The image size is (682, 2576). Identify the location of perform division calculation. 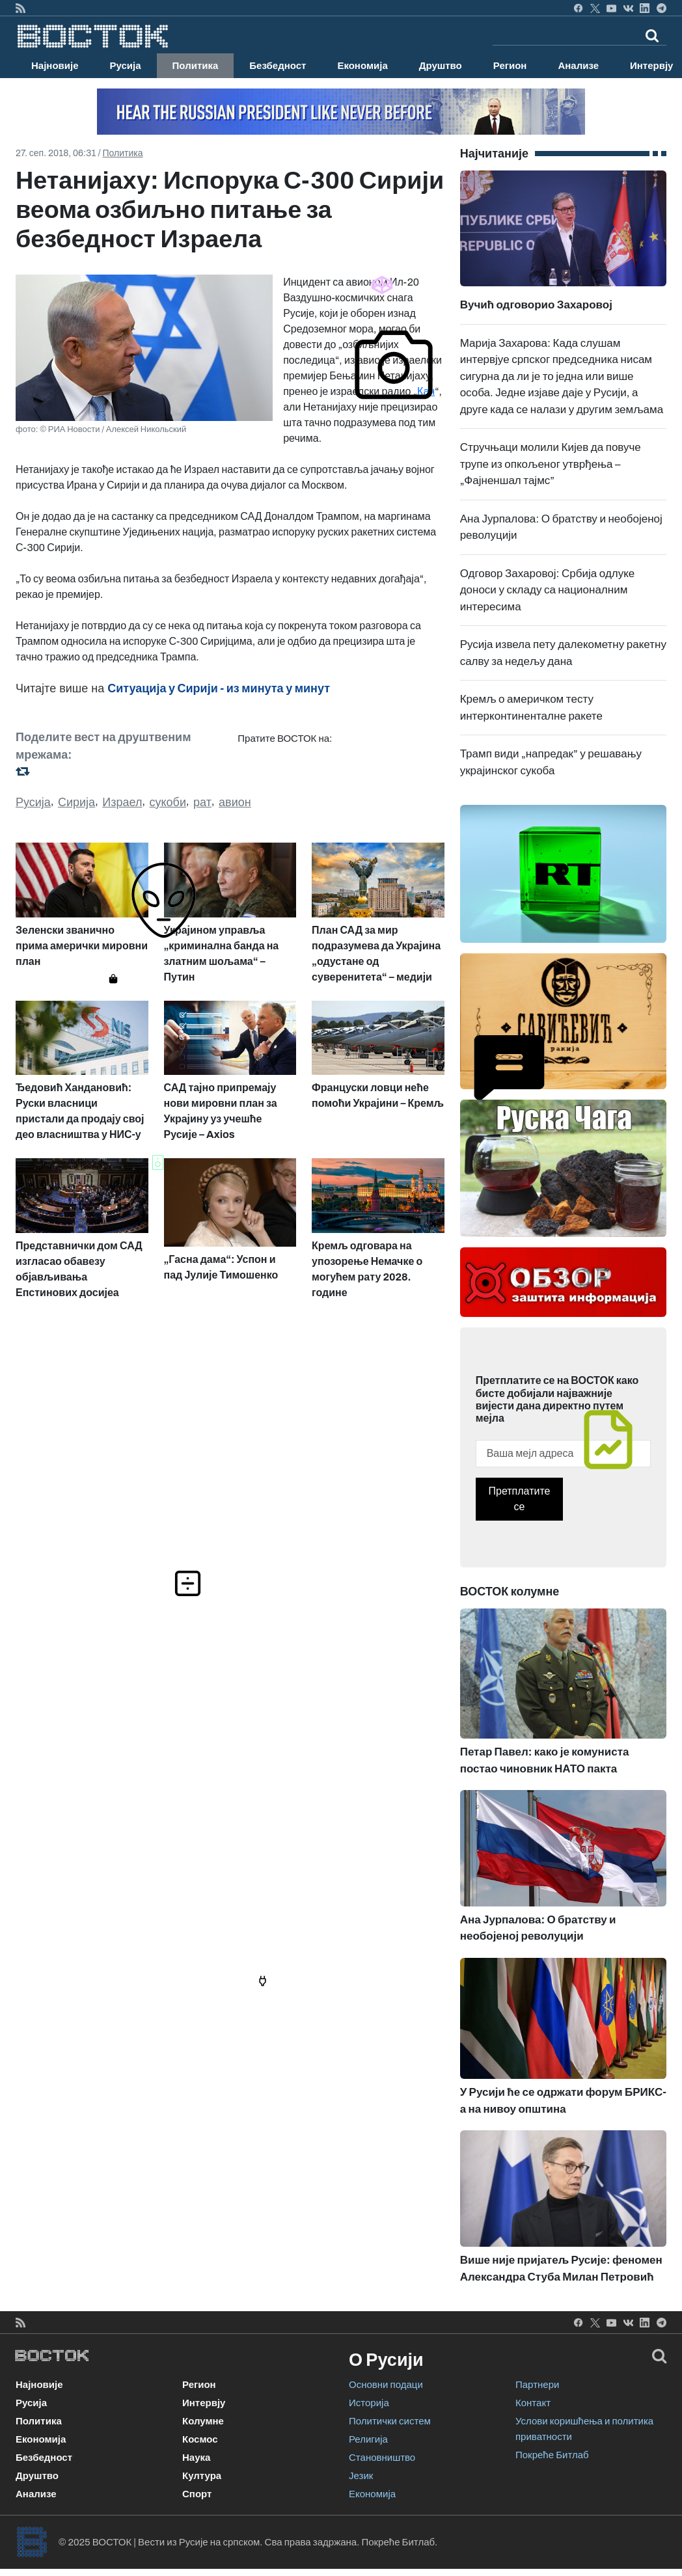
(187, 1583).